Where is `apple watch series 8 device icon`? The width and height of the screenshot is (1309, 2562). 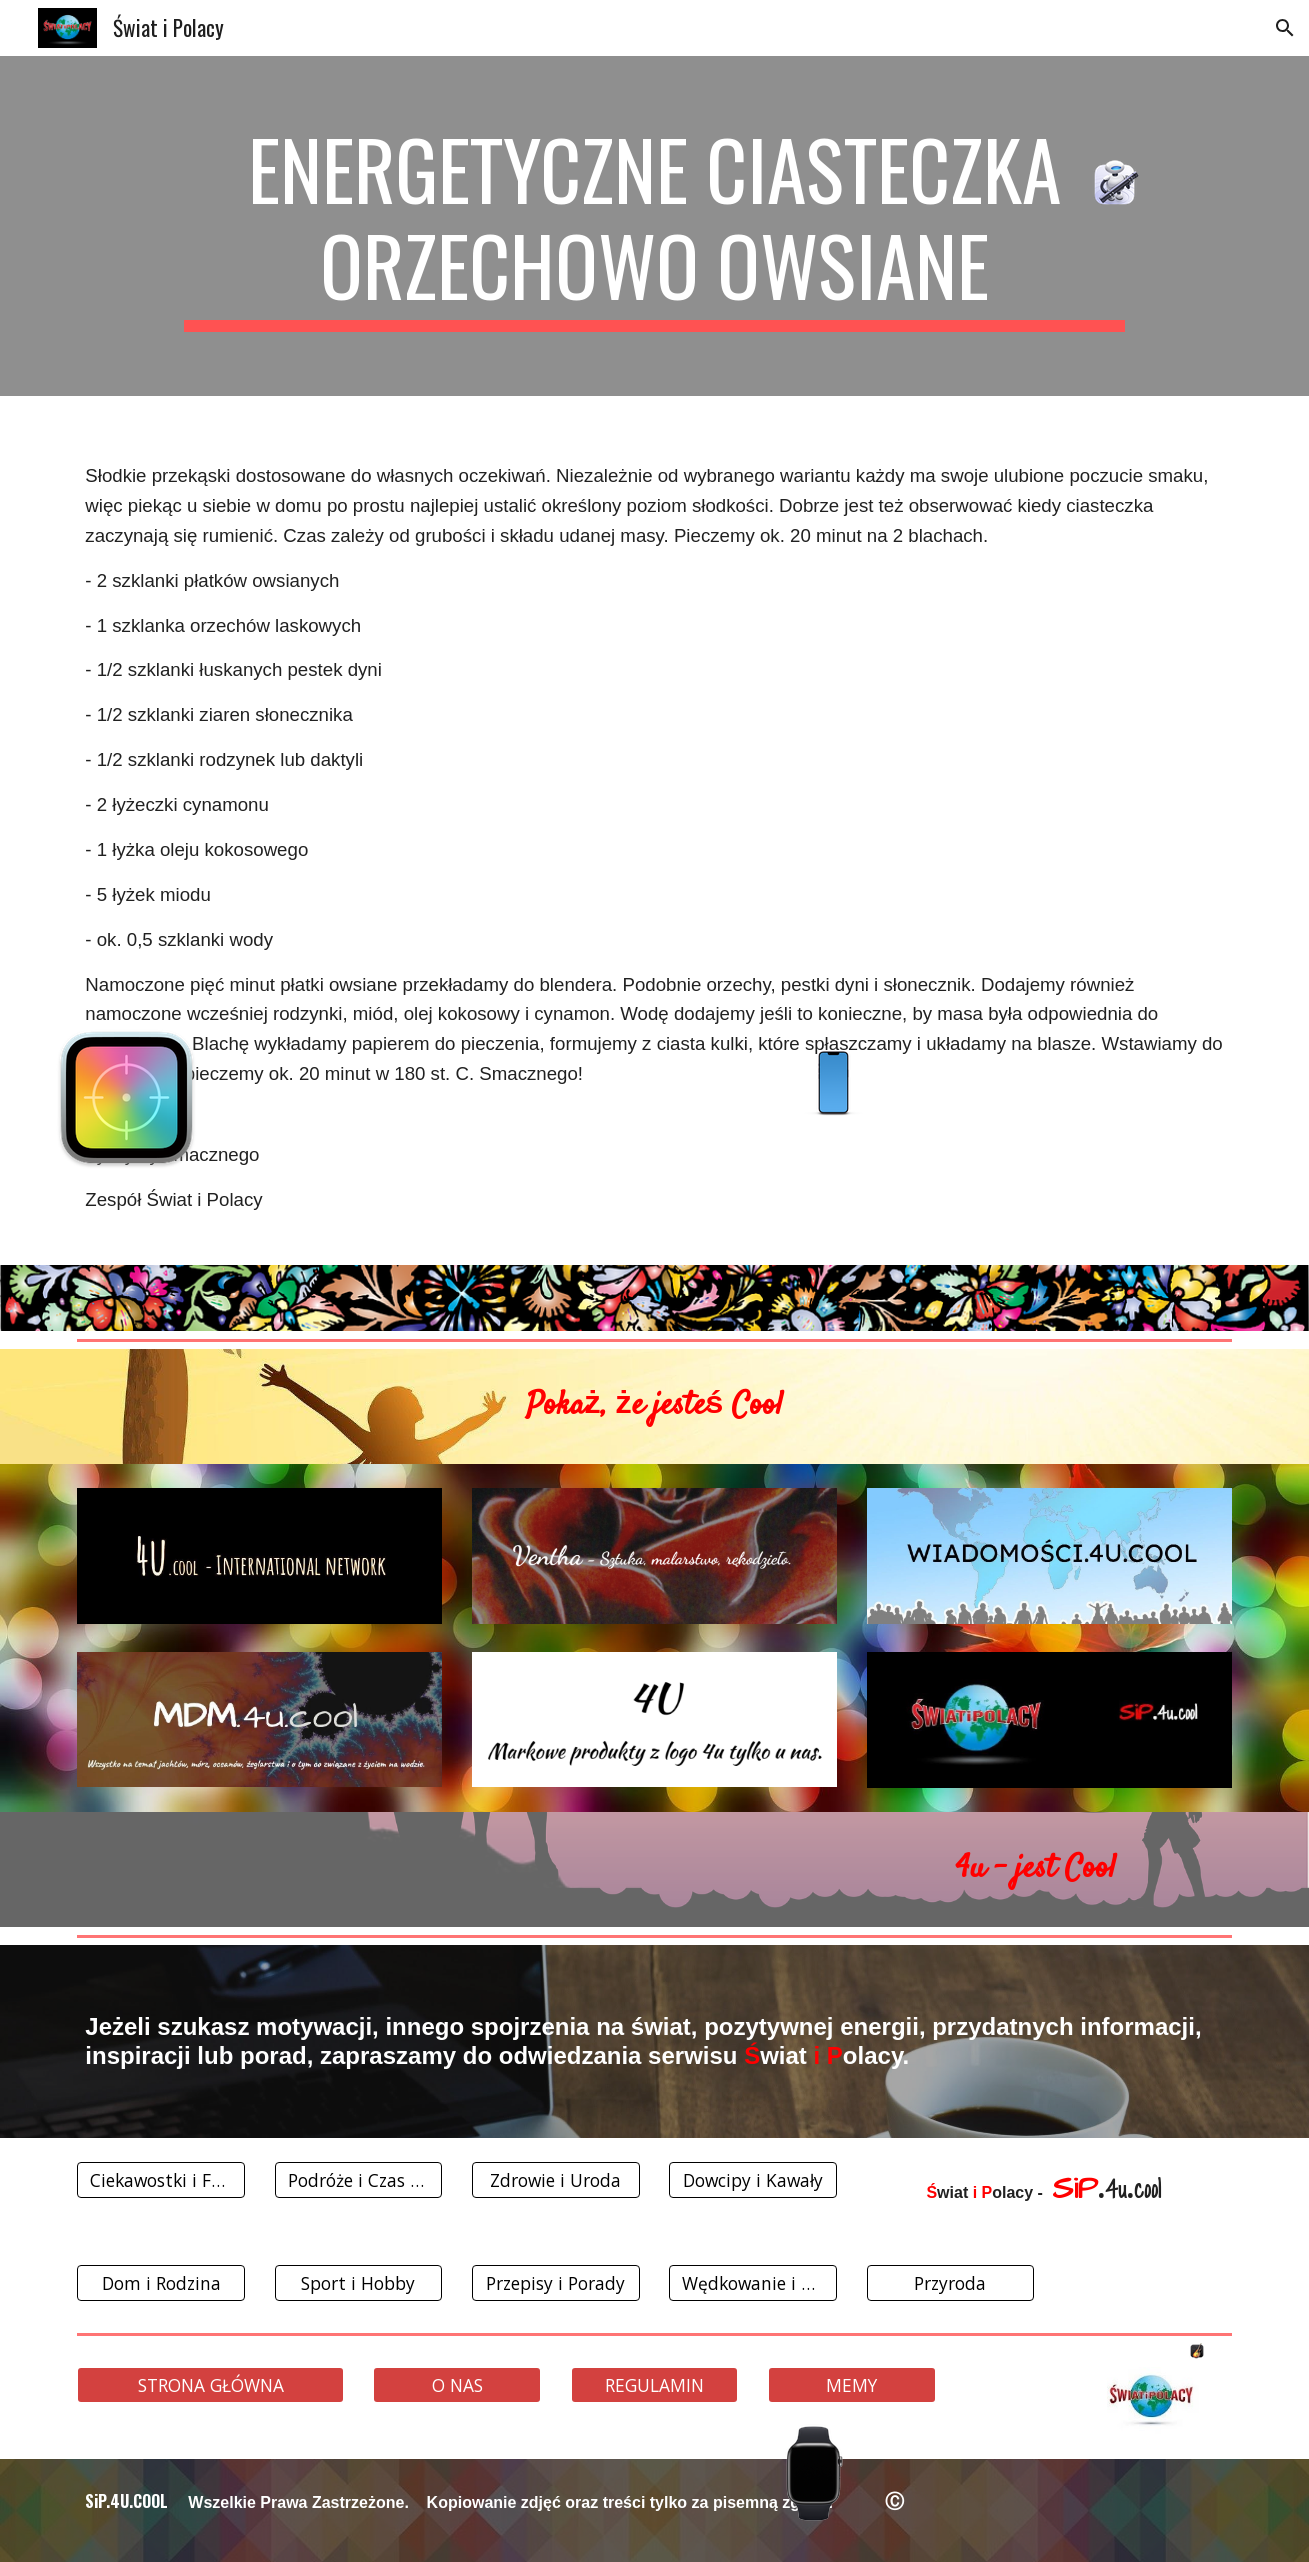
apple watch series 8 device icon is located at coordinates (813, 2473).